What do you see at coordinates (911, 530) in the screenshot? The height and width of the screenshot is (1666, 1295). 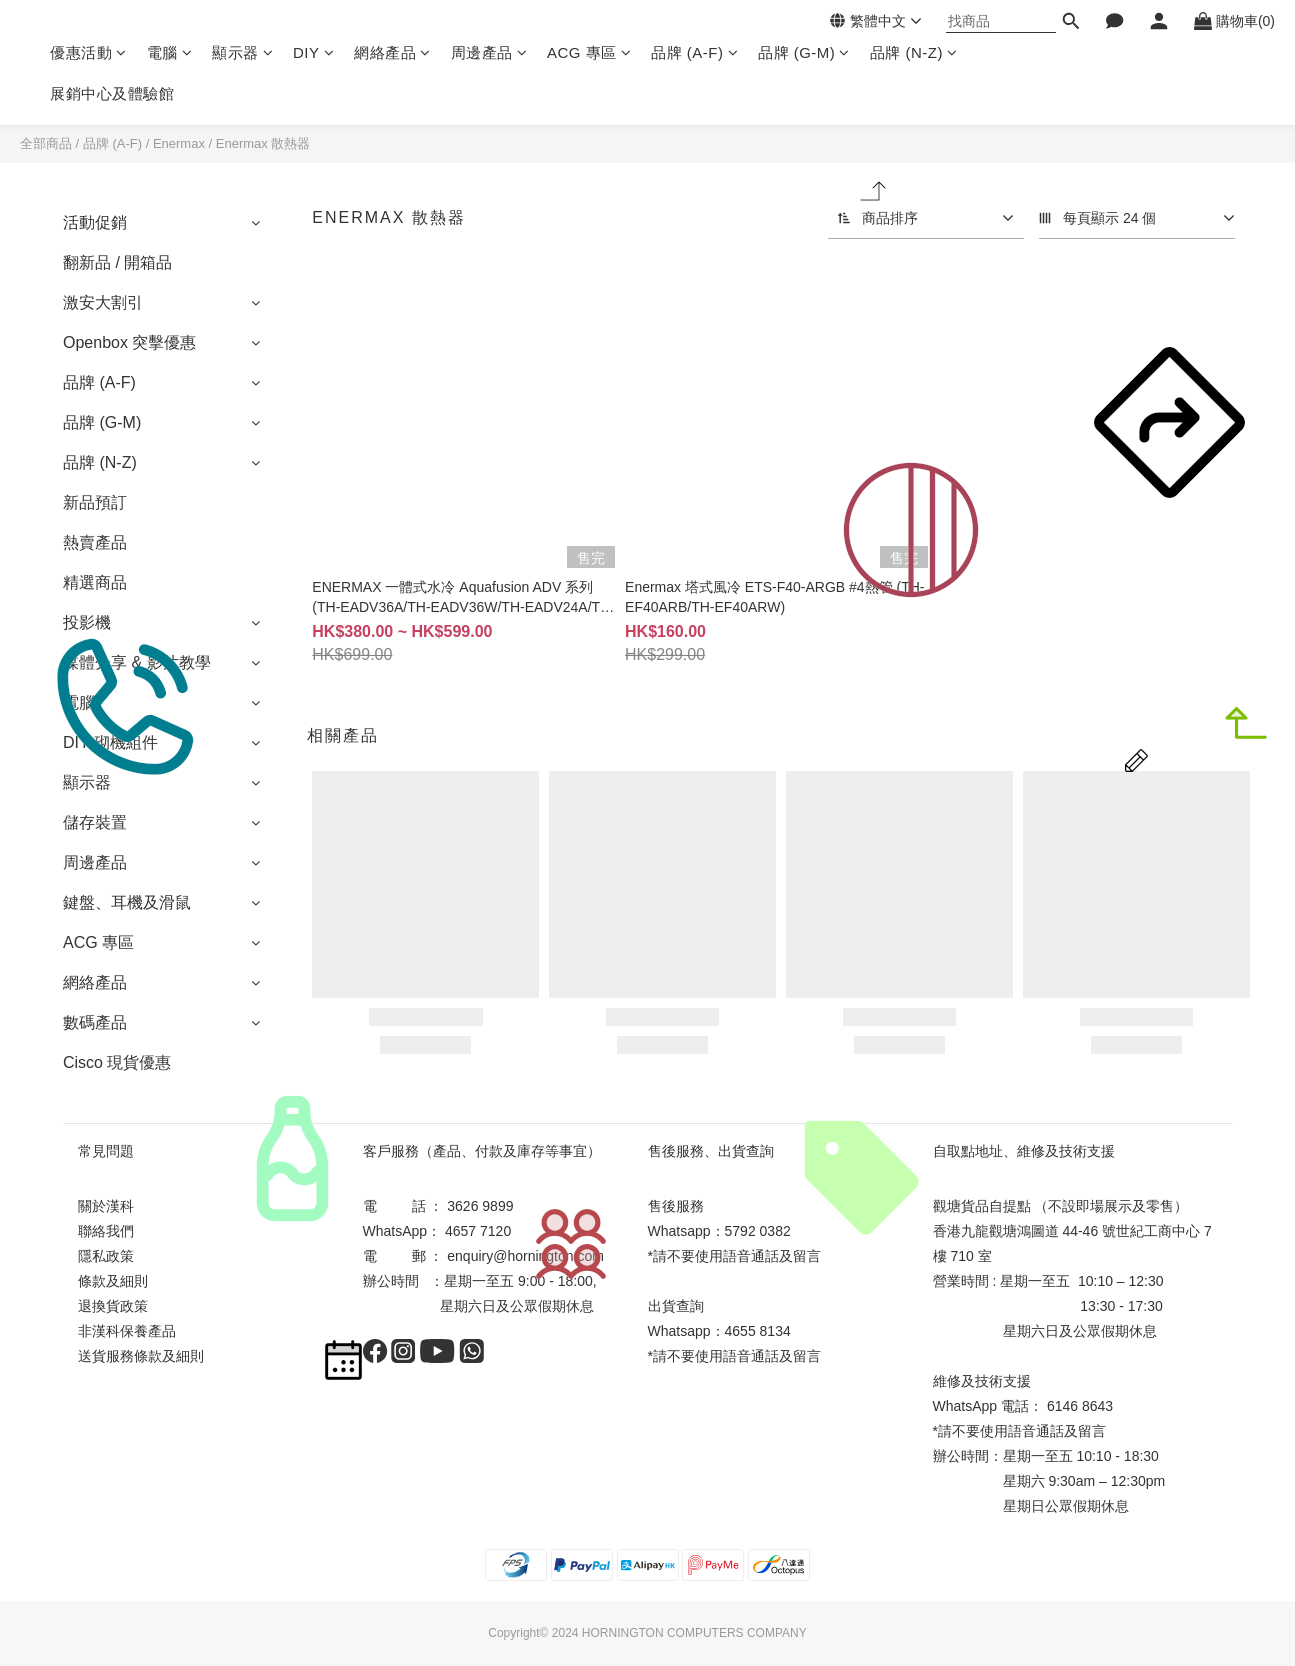 I see `toggle between light and dark mode` at bounding box center [911, 530].